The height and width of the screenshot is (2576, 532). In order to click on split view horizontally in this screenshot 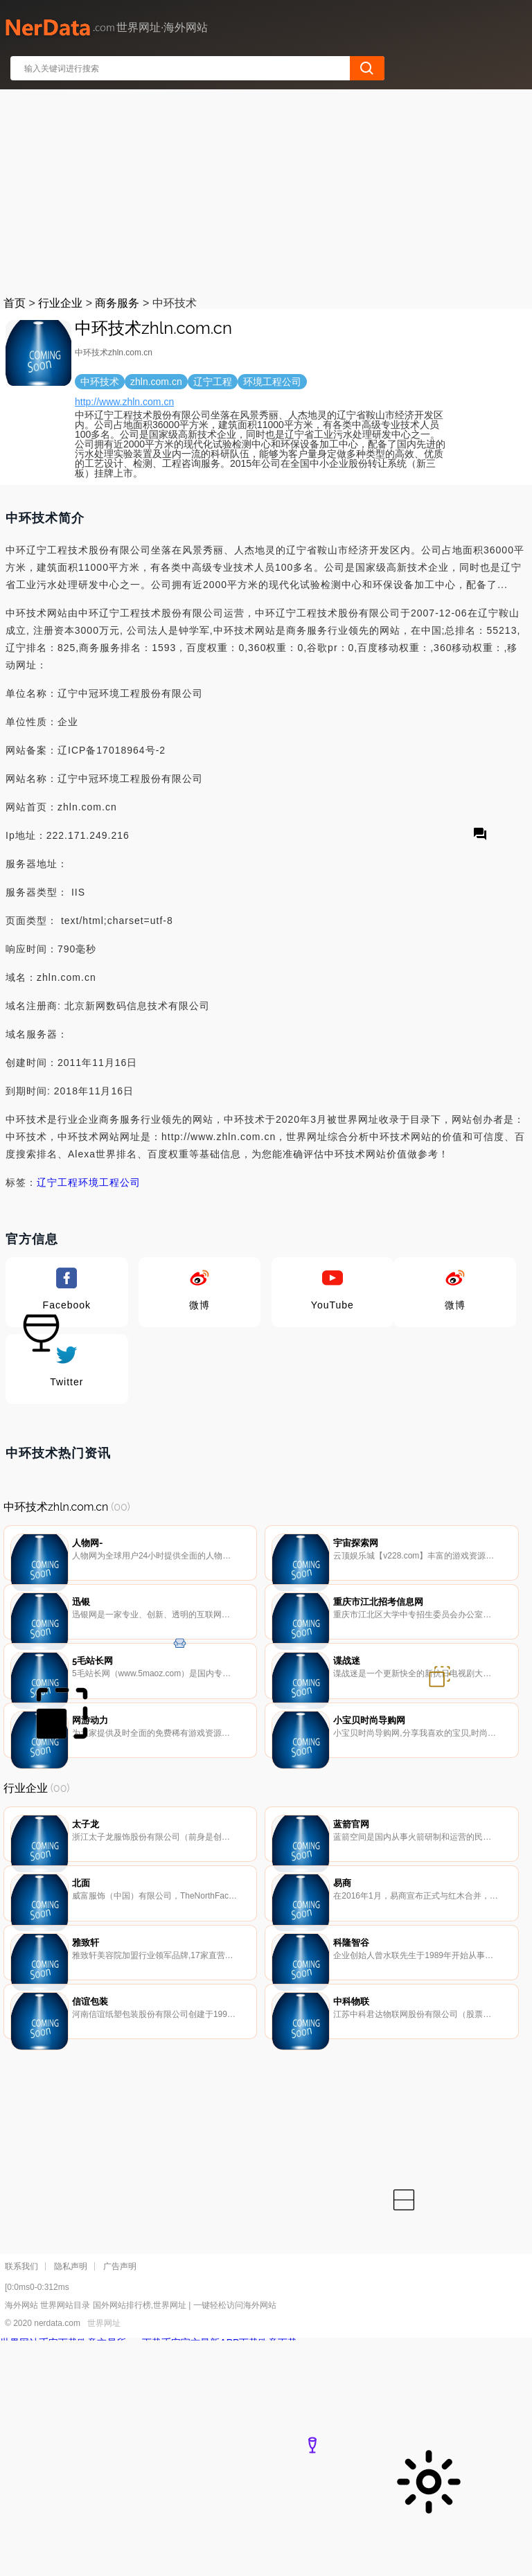, I will do `click(404, 2200)`.